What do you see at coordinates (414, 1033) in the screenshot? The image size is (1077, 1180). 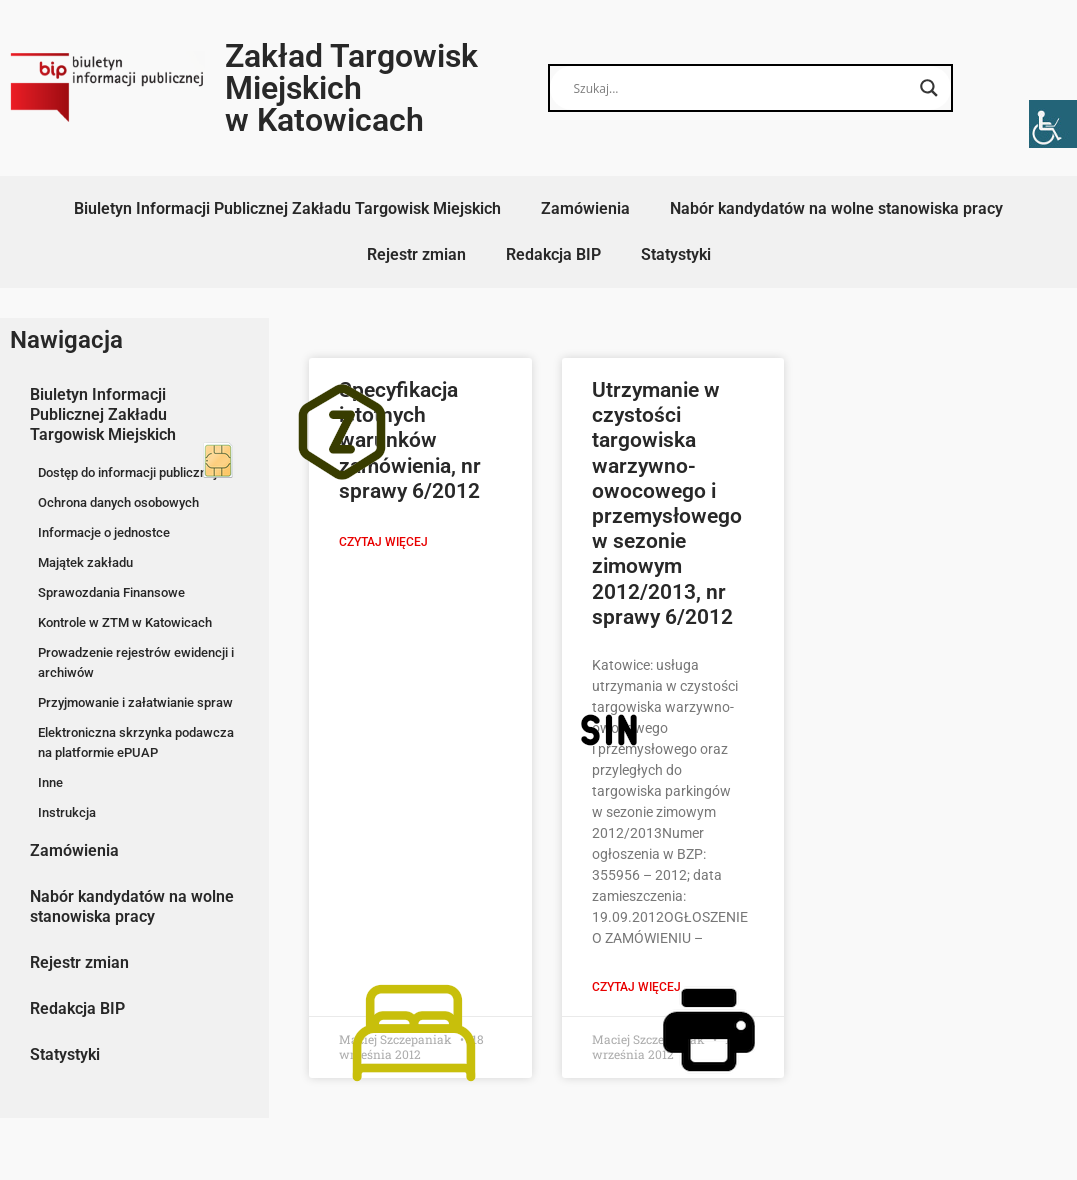 I see `view hotel or accommodation options` at bounding box center [414, 1033].